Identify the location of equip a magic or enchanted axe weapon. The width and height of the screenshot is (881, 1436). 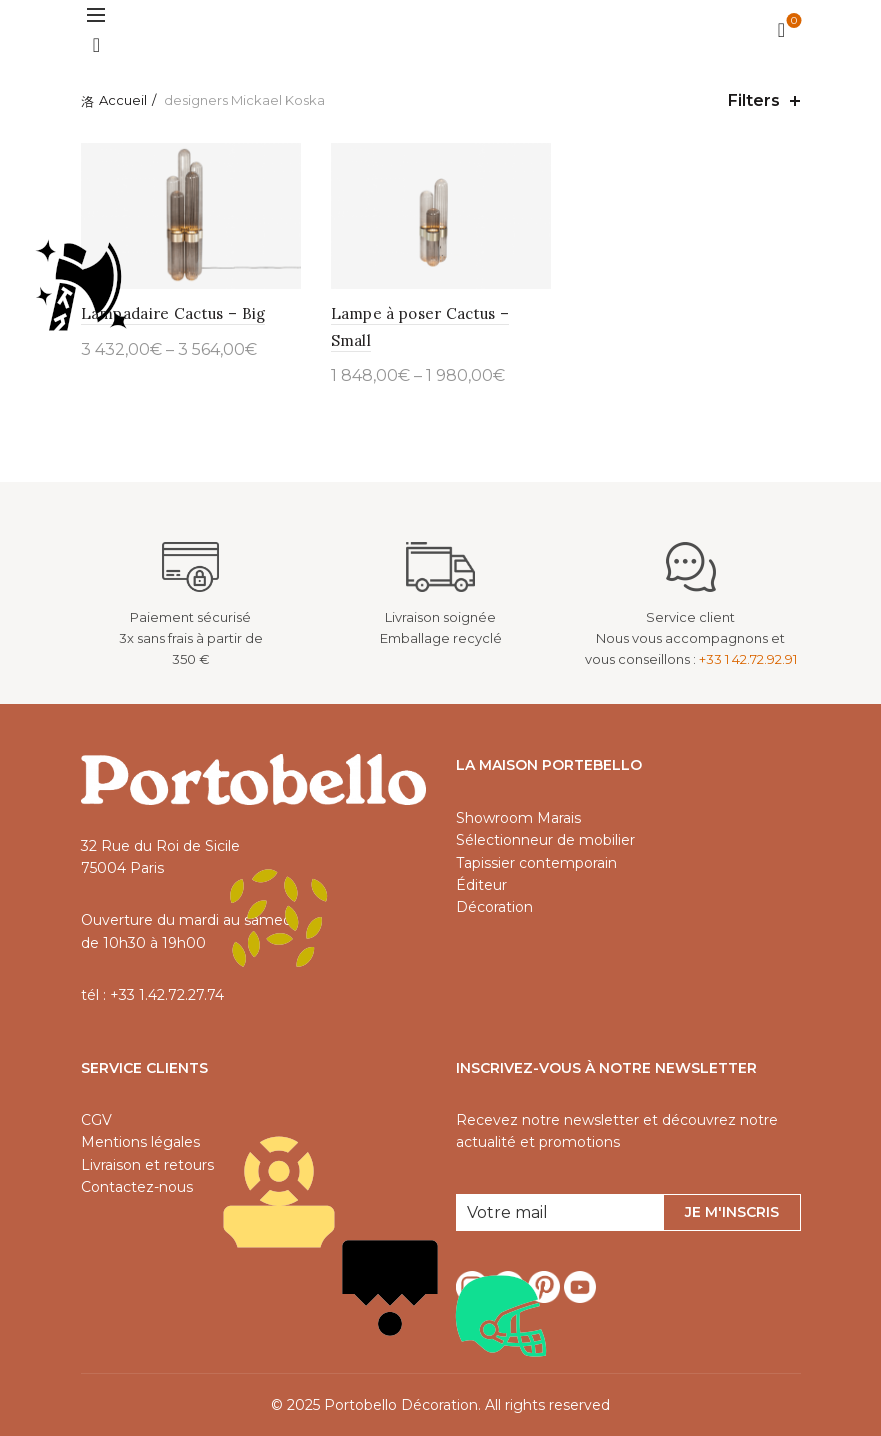
(81, 284).